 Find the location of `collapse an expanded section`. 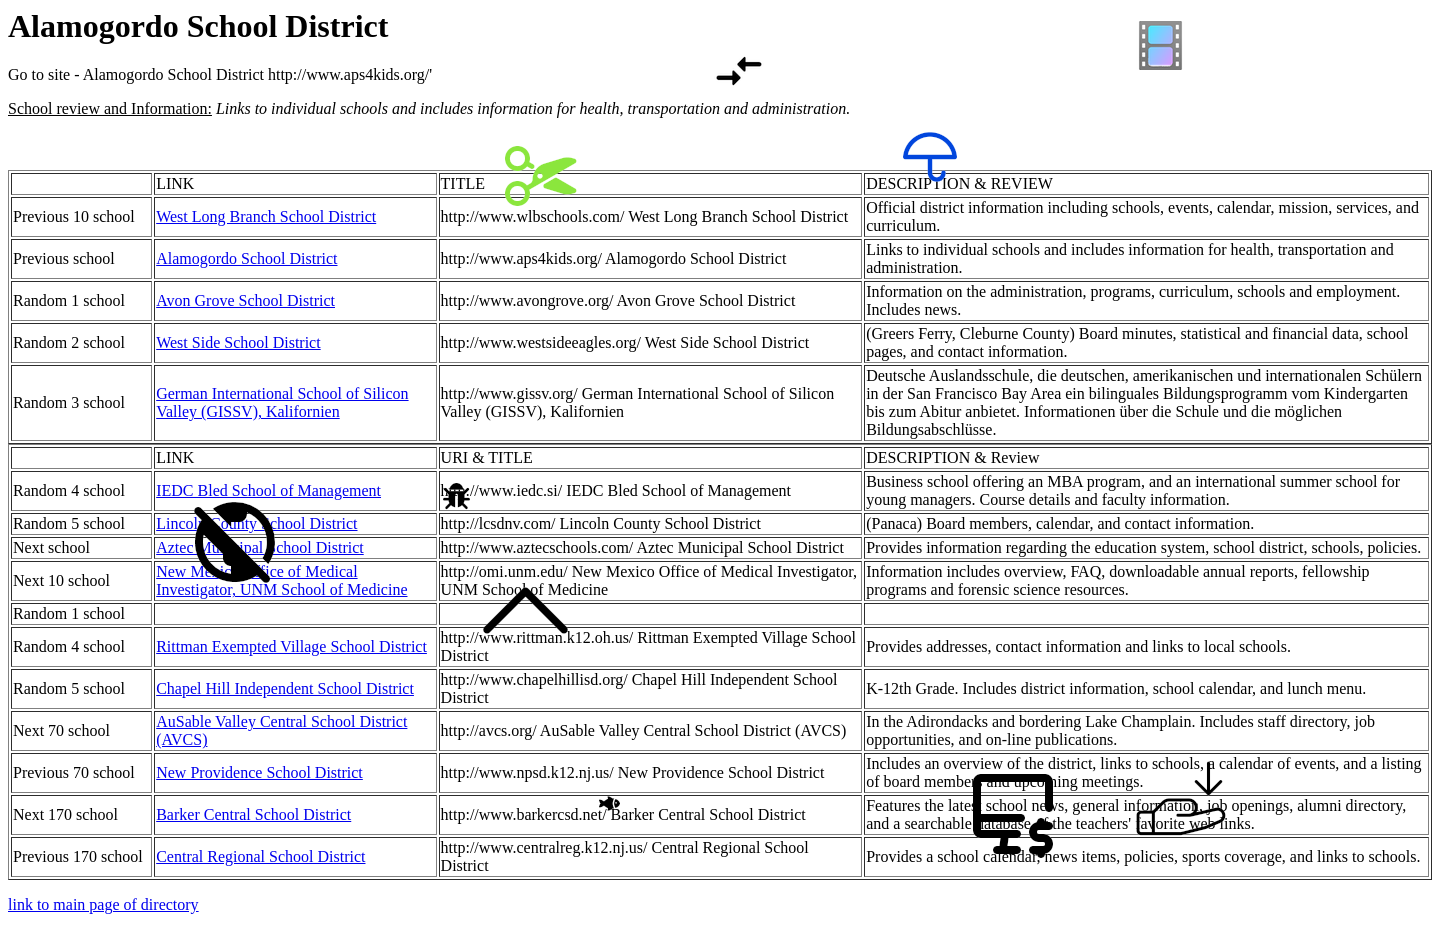

collapse an expanded section is located at coordinates (525, 610).